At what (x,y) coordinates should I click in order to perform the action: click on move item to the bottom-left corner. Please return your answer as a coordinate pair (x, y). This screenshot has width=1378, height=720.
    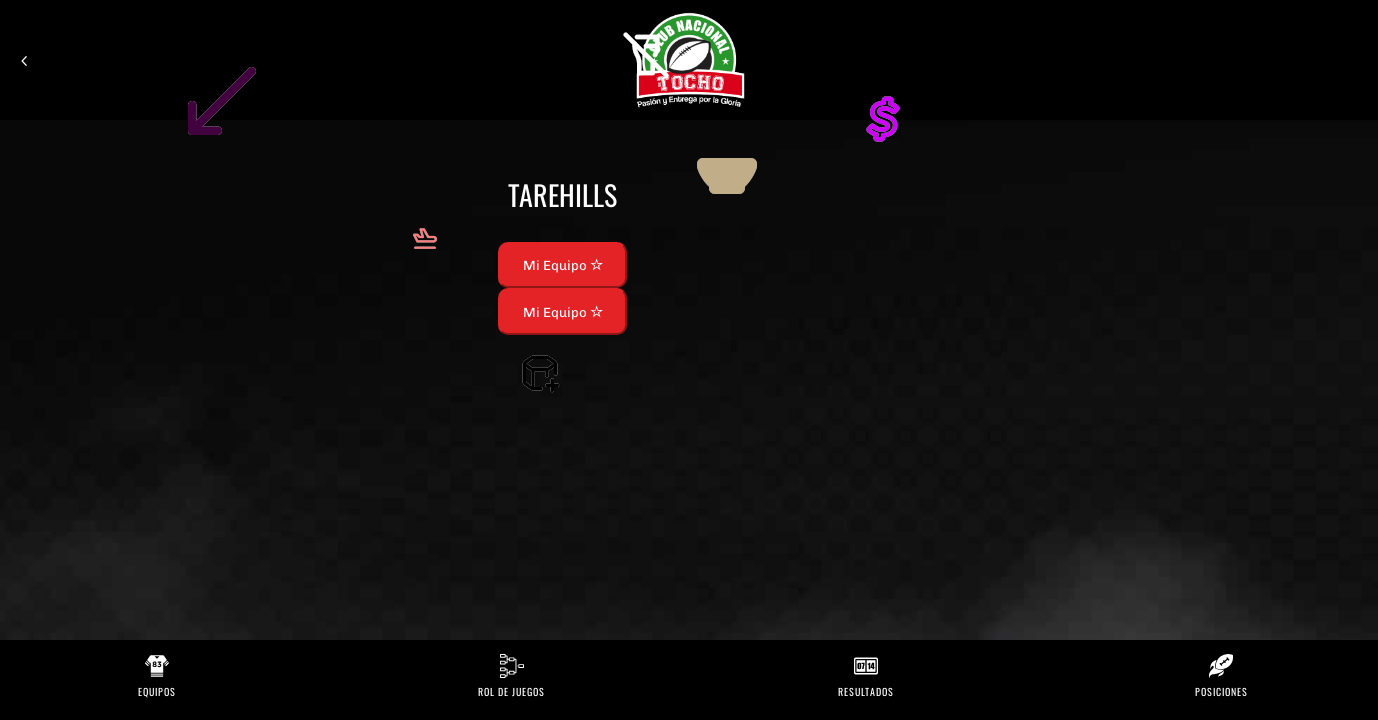
    Looking at the image, I should click on (222, 101).